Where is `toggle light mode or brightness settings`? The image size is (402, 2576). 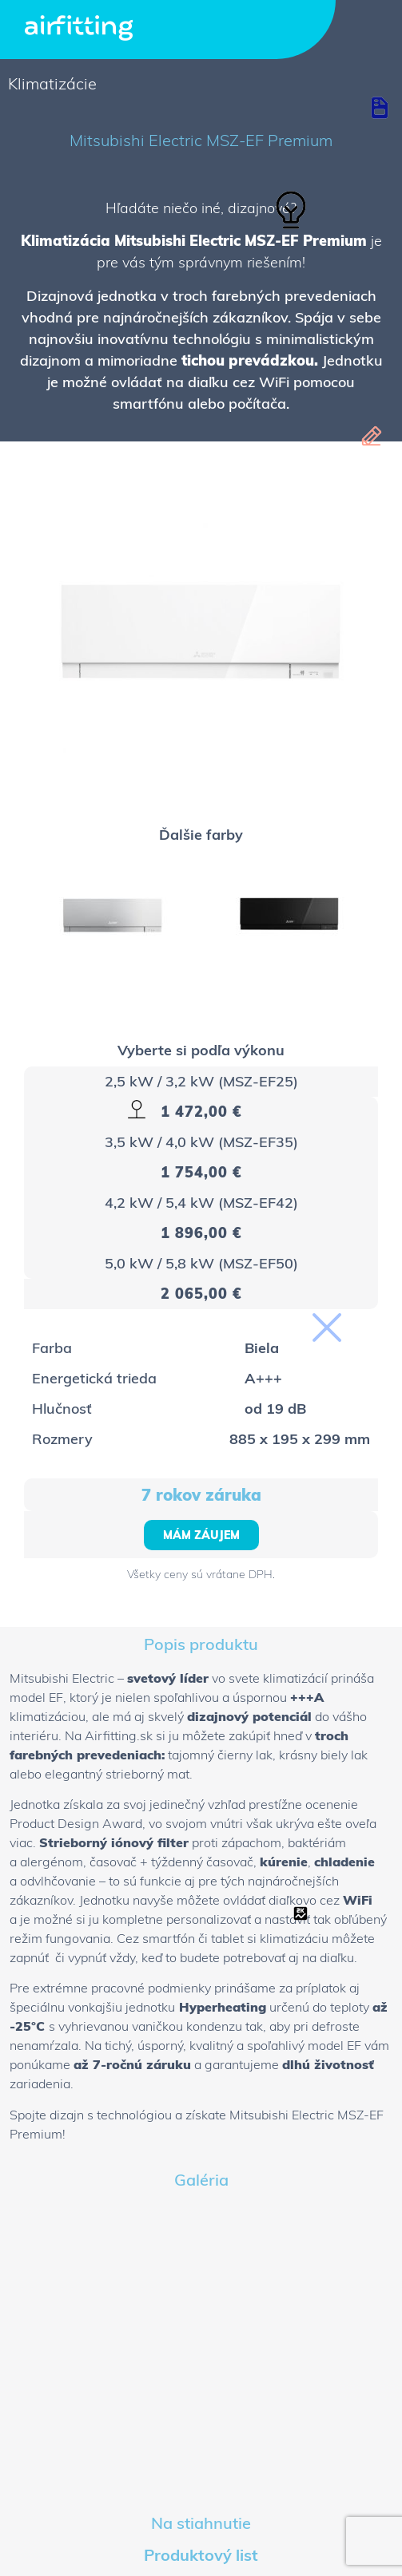 toggle light mode or brightness settings is located at coordinates (291, 210).